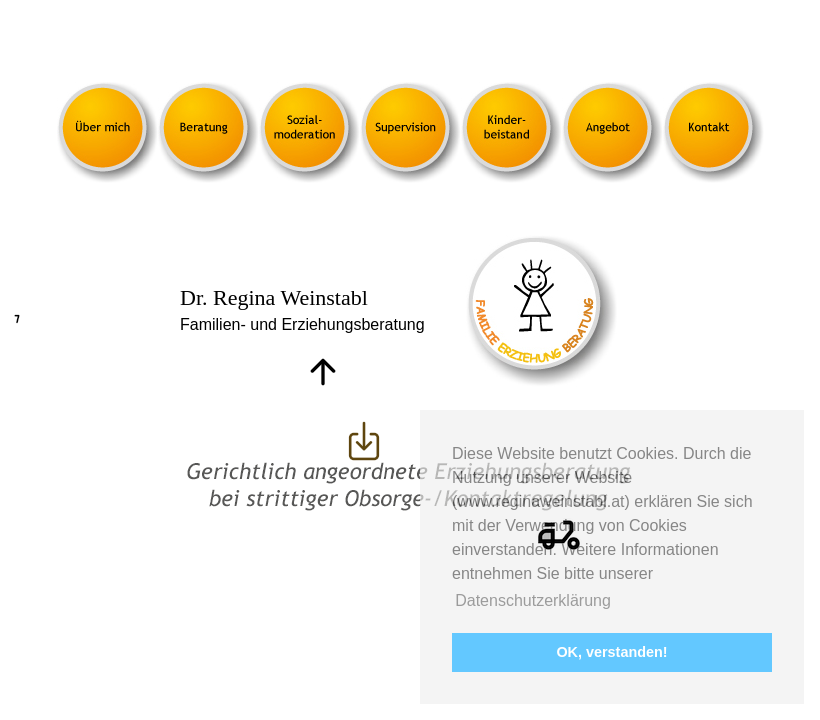 Image resolution: width=820 pixels, height=720 pixels. I want to click on download a file or document, so click(364, 441).